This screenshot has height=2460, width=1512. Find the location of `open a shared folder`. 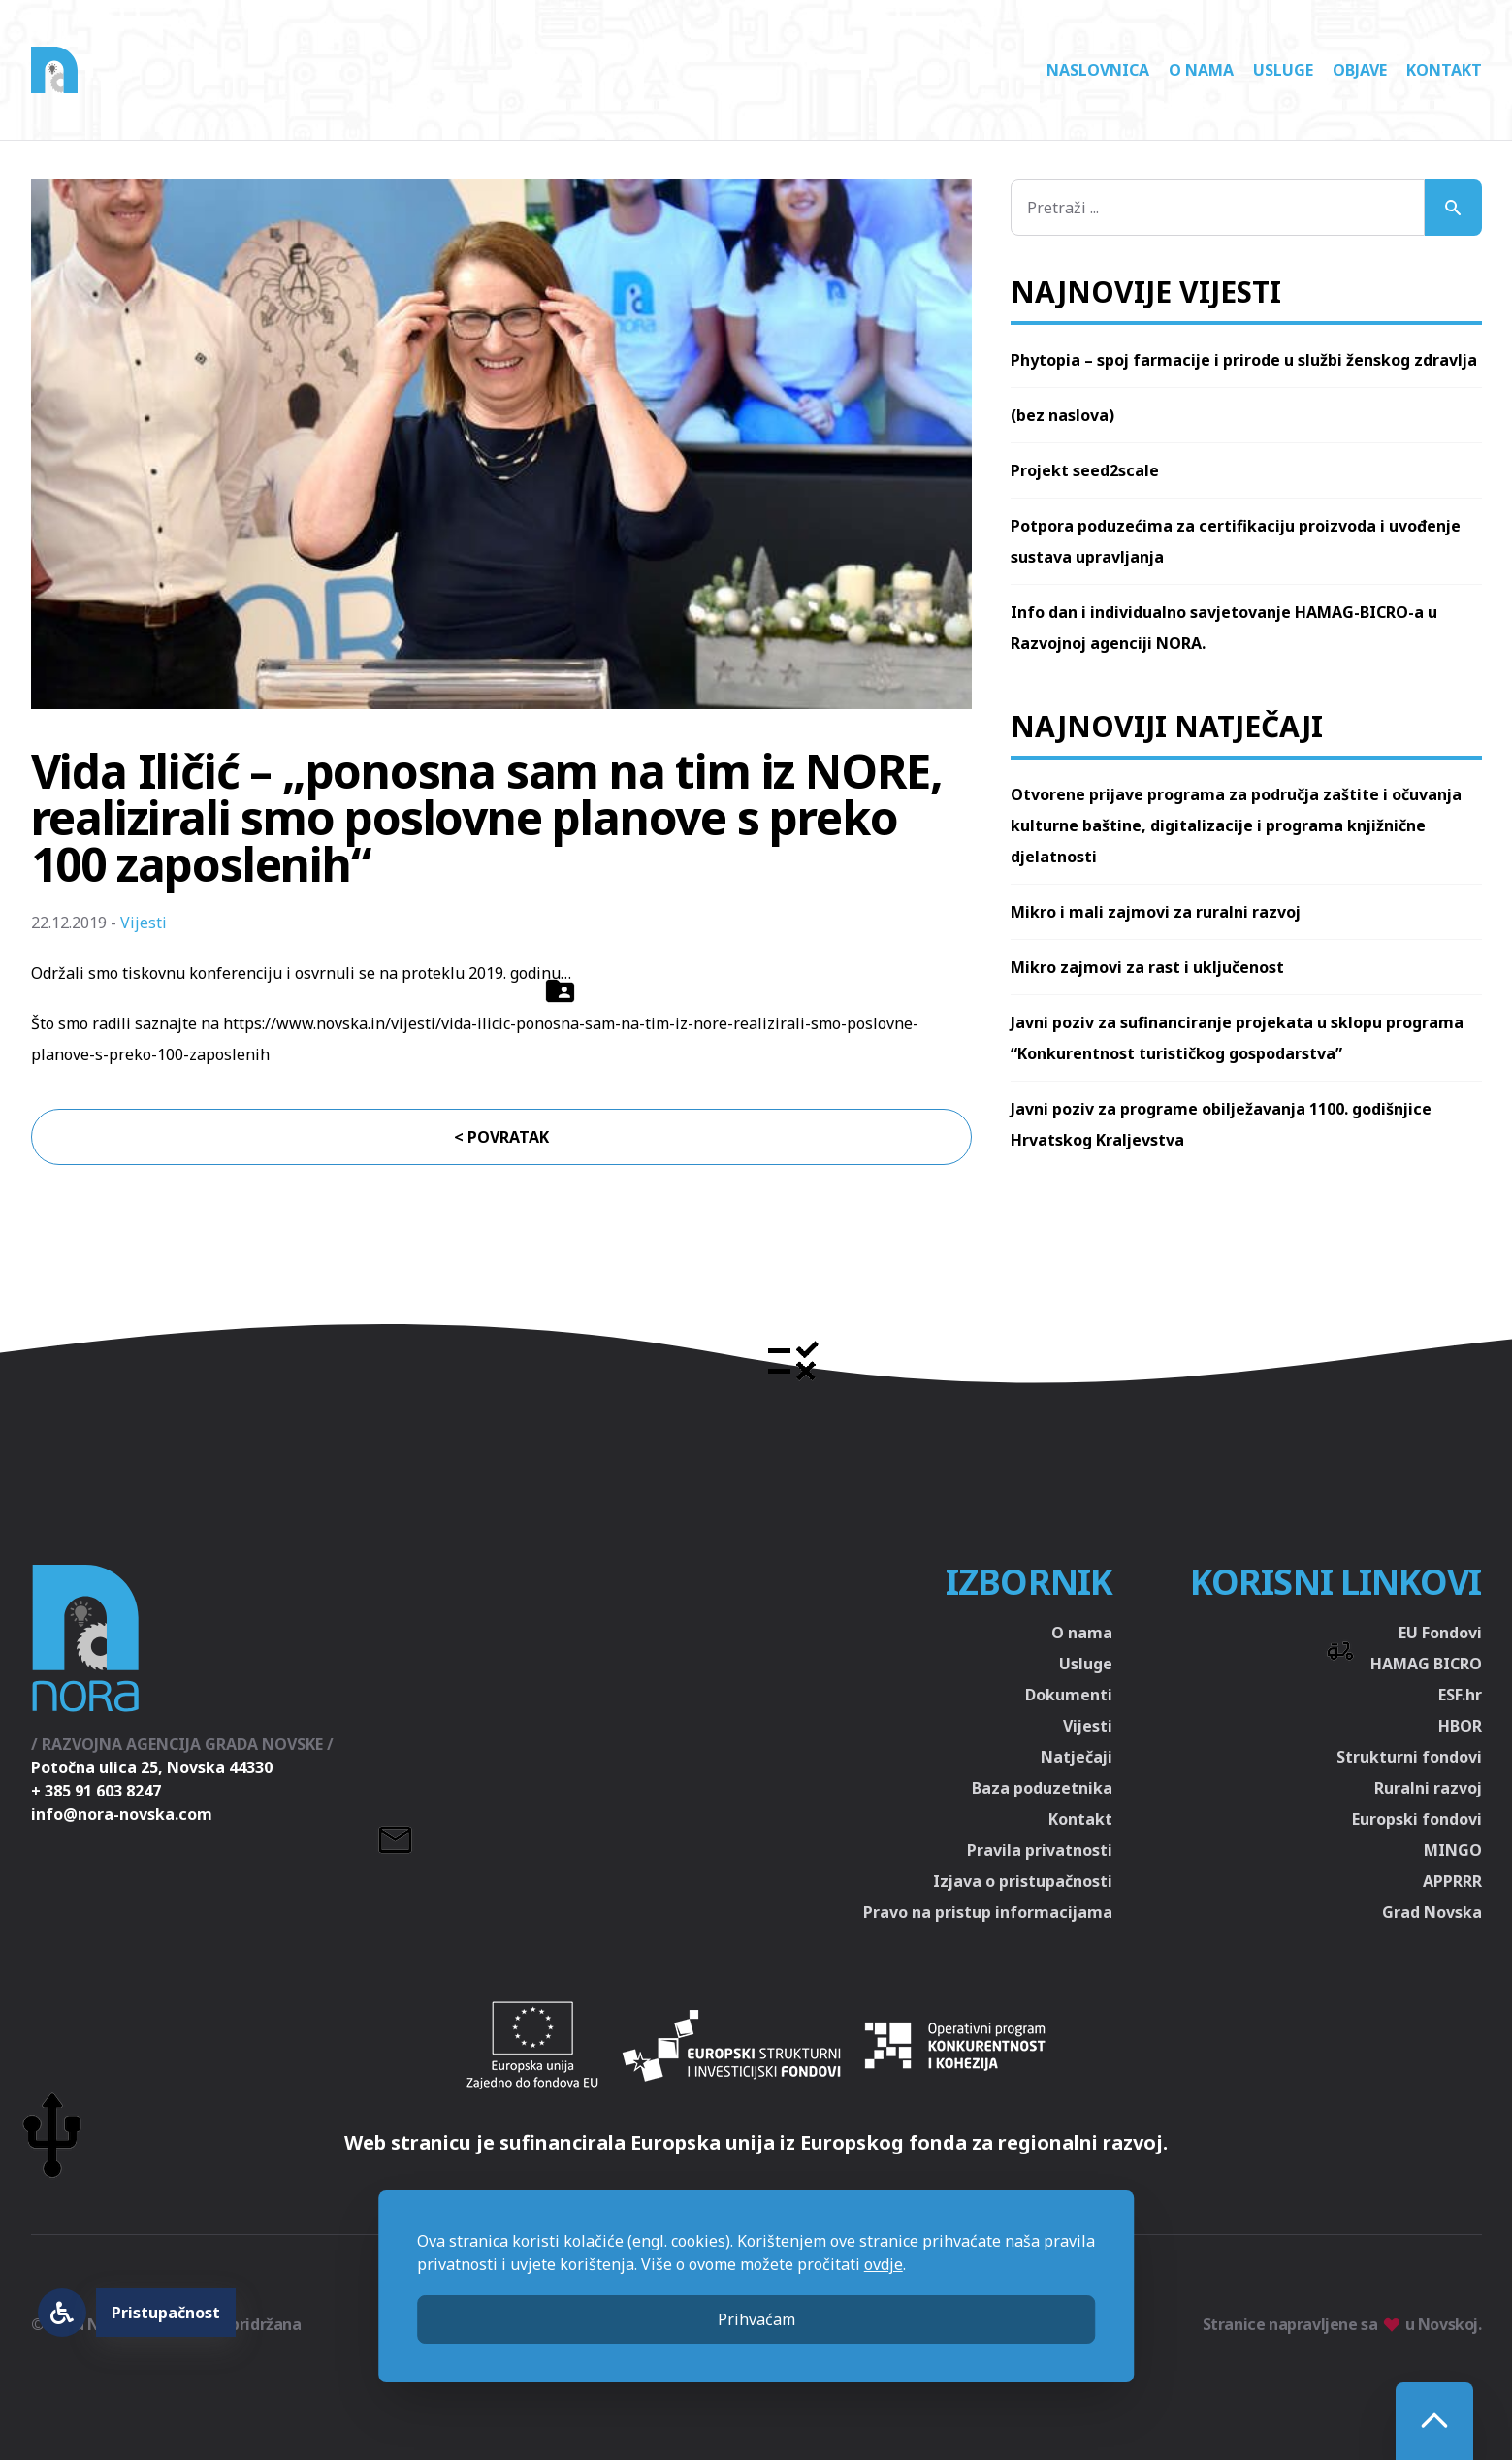

open a shared folder is located at coordinates (560, 990).